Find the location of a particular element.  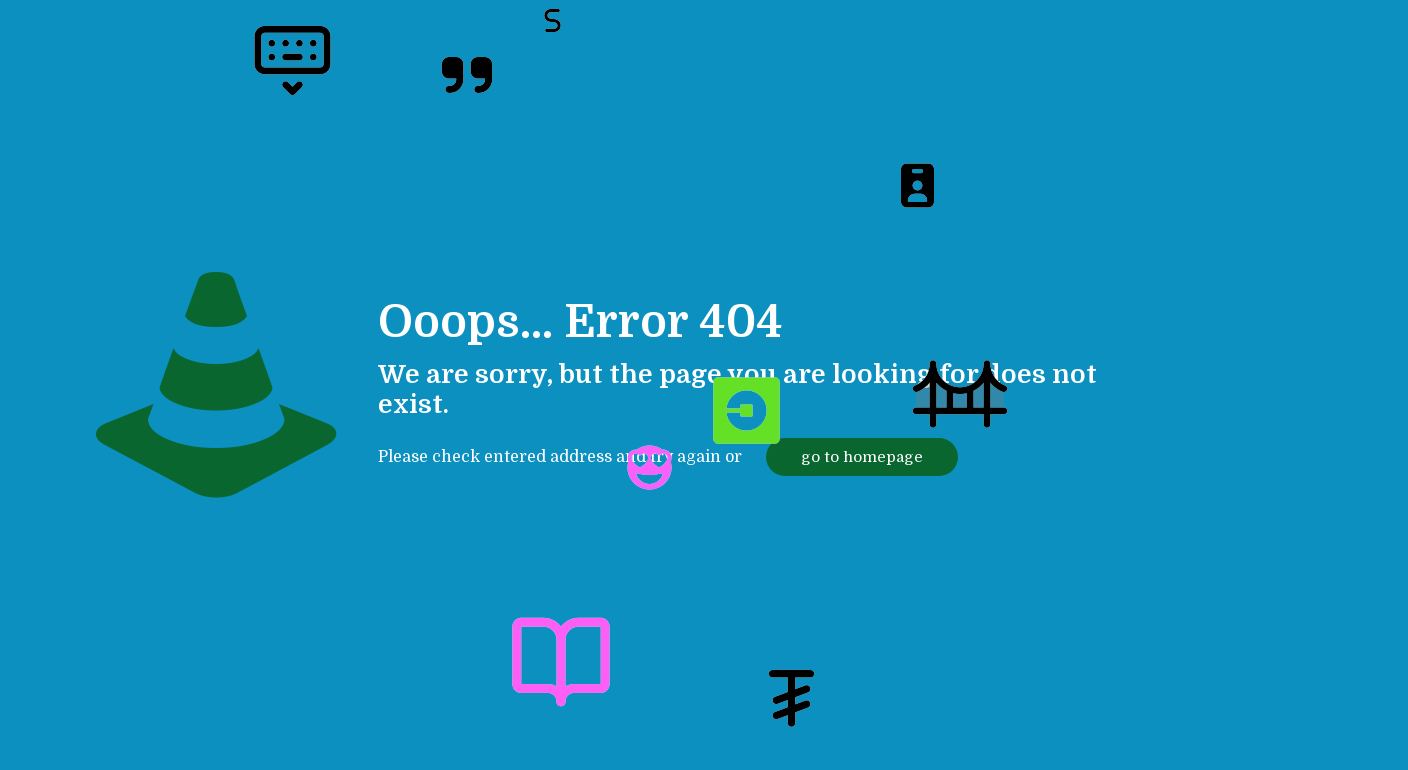

react to a message with love is located at coordinates (649, 467).